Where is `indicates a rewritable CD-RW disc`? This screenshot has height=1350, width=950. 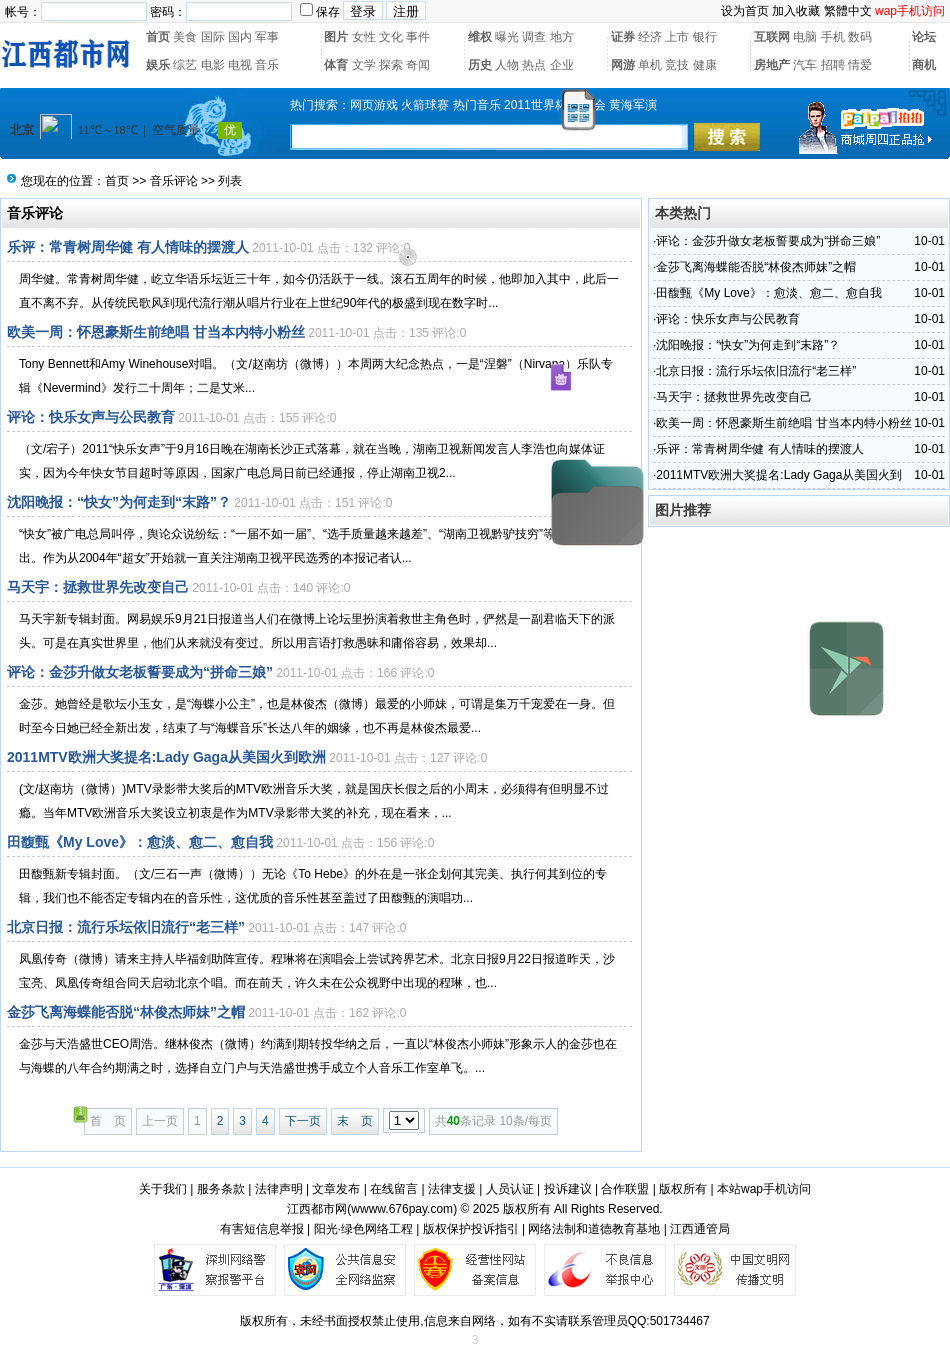 indicates a rewritable CD-RW disc is located at coordinates (408, 257).